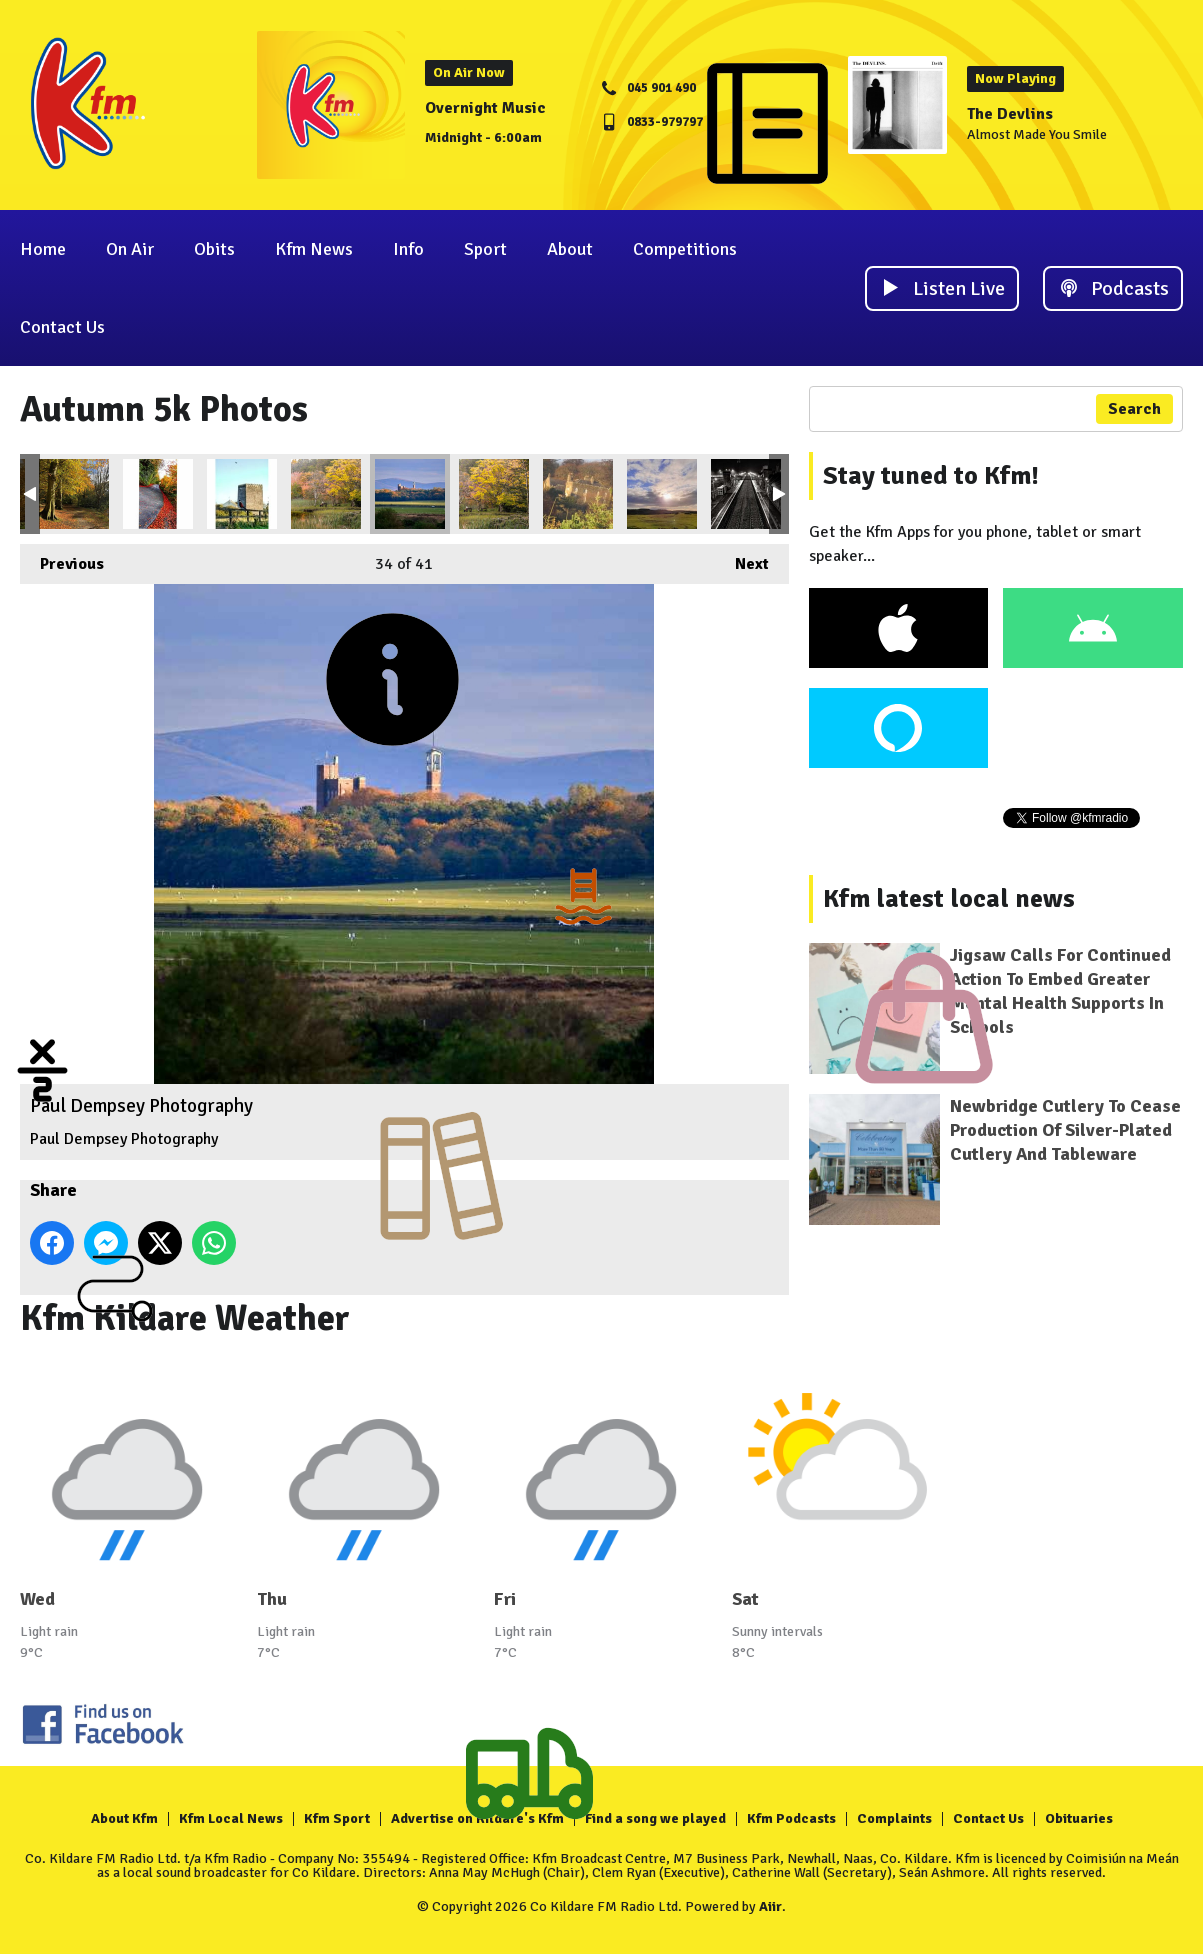  I want to click on view your shopping bag, so click(924, 1021).